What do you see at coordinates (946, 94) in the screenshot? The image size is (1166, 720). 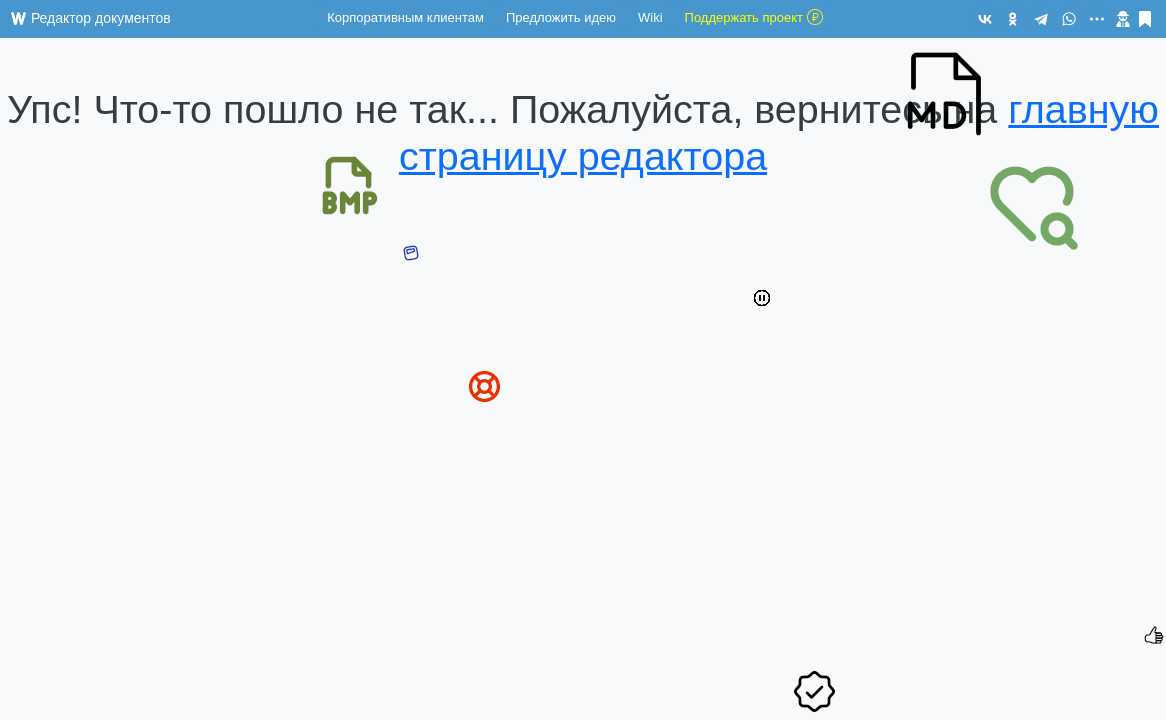 I see `open a markdown file` at bounding box center [946, 94].